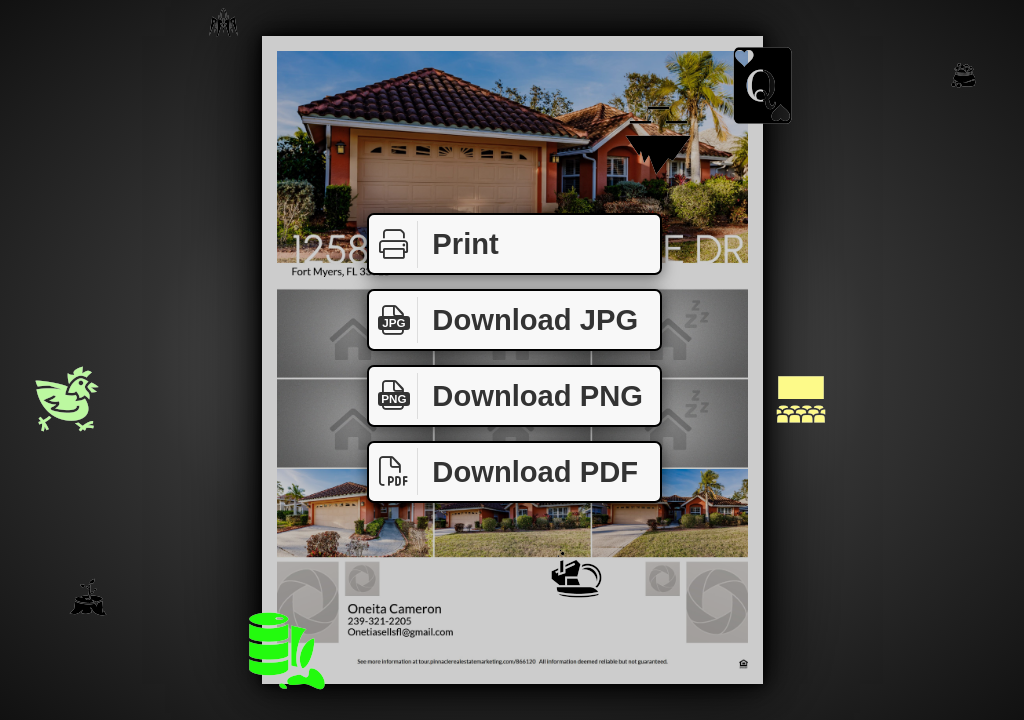 The width and height of the screenshot is (1024, 720). What do you see at coordinates (963, 75) in the screenshot?
I see `view your coin pouch or in-game currency` at bounding box center [963, 75].